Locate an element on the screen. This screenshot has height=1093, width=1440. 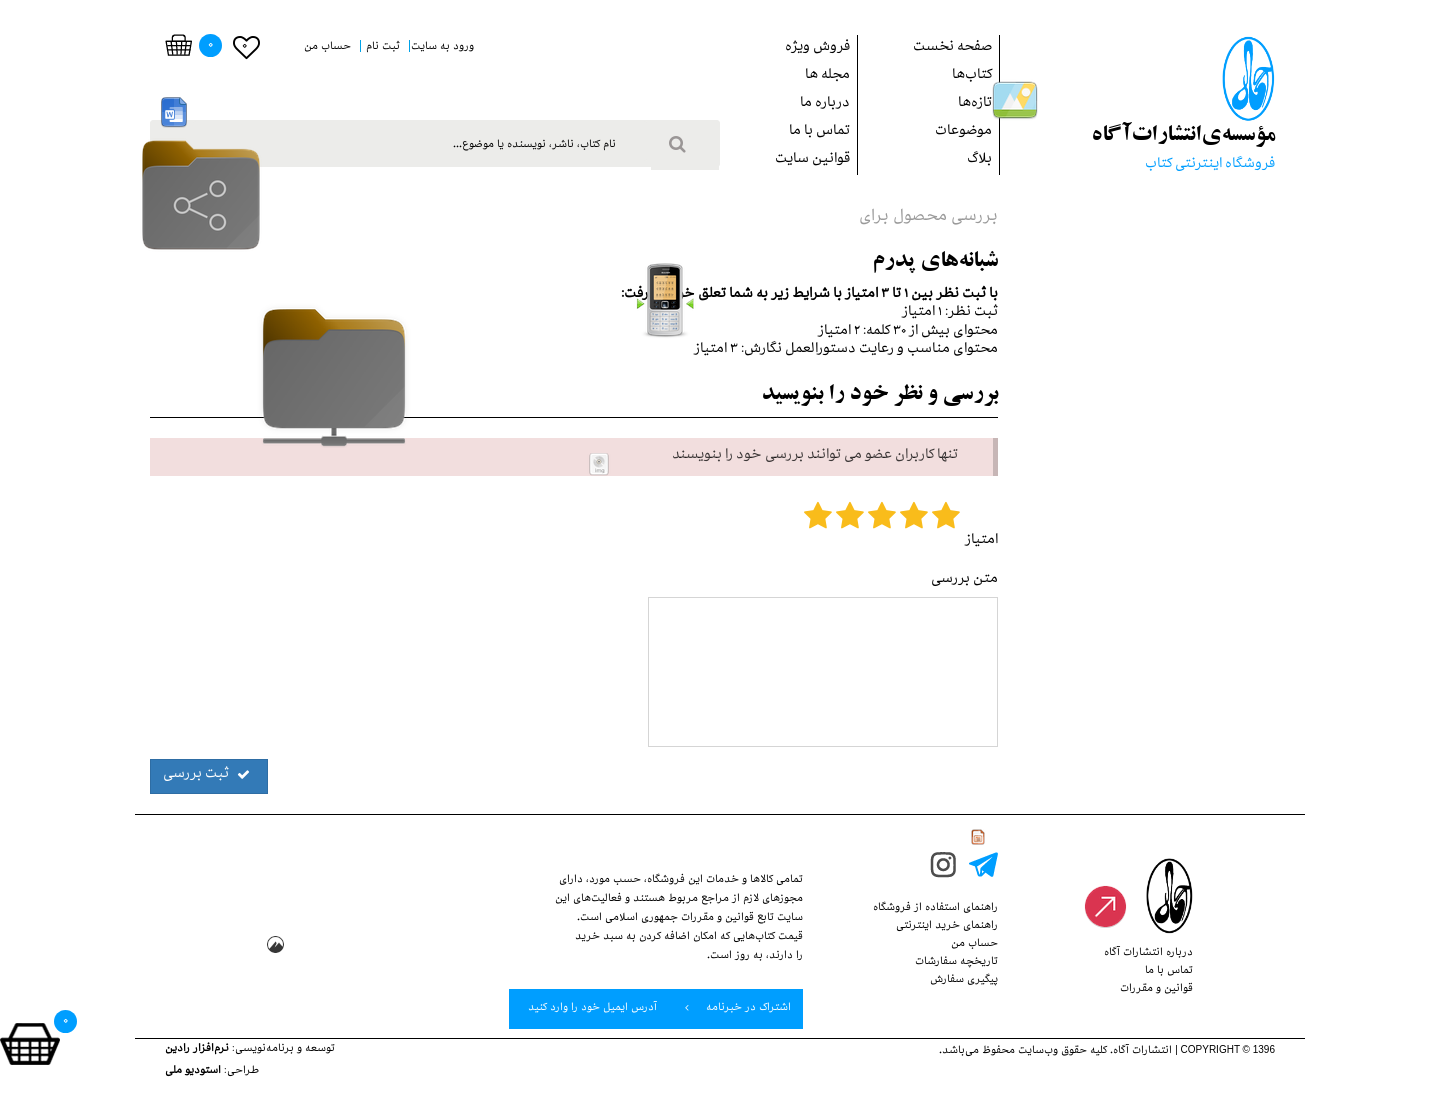
libreoffice impress presentation file is located at coordinates (978, 837).